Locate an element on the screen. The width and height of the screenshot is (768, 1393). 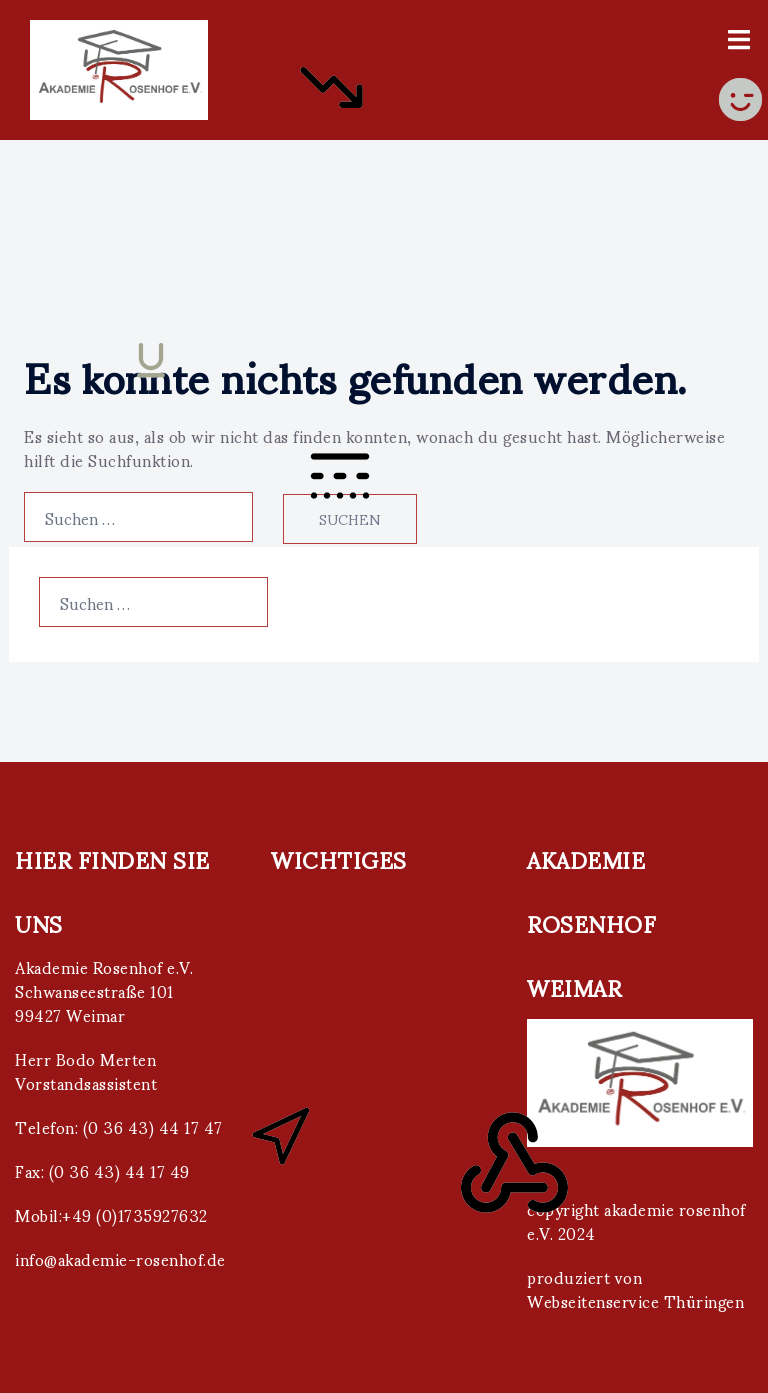
select border line style is located at coordinates (340, 476).